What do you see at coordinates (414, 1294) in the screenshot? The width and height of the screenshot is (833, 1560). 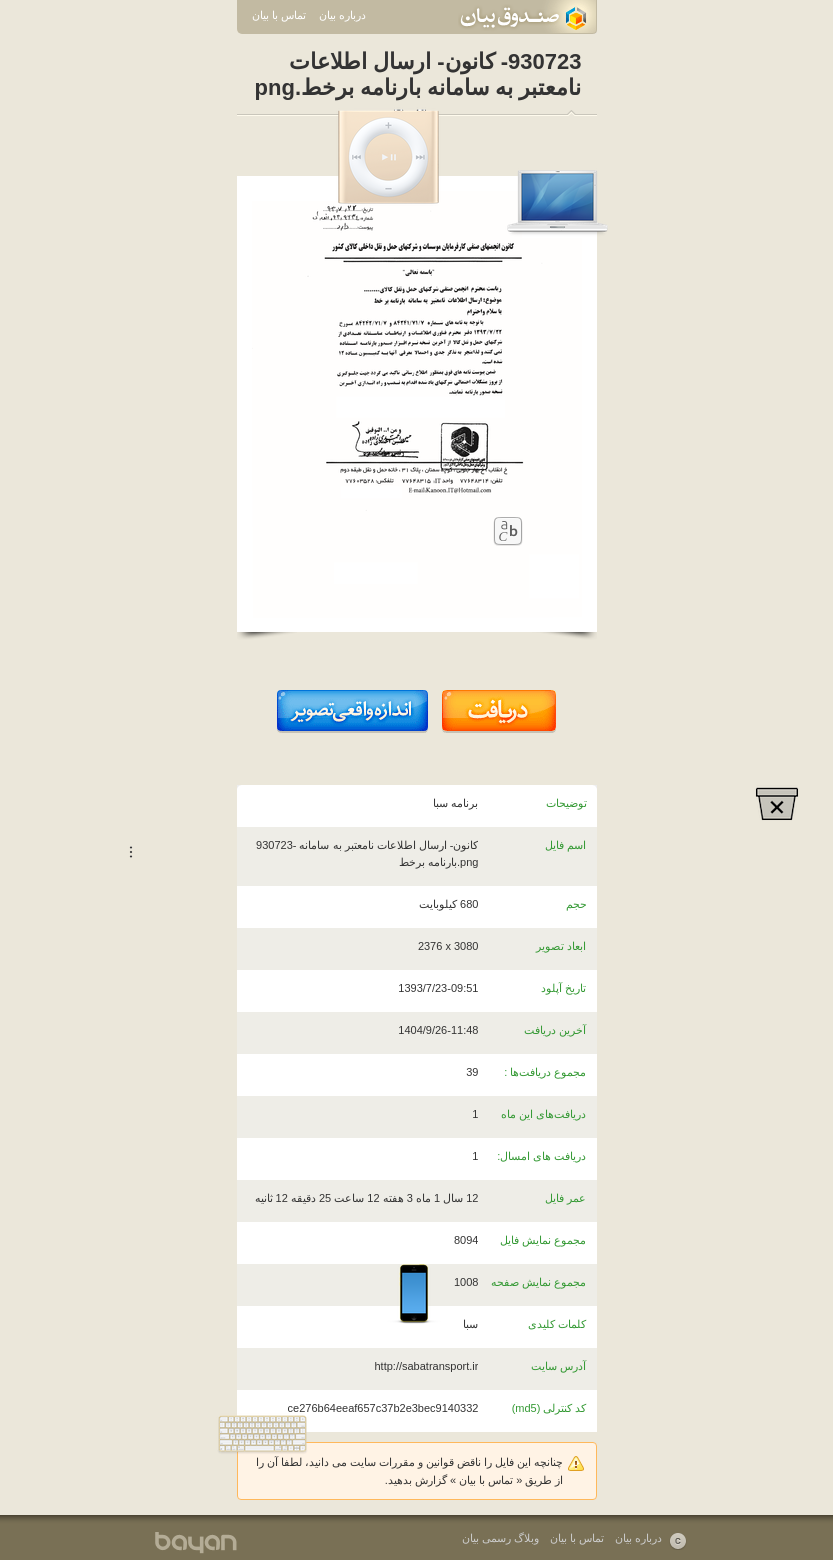 I see `connected iPhone 5c device` at bounding box center [414, 1294].